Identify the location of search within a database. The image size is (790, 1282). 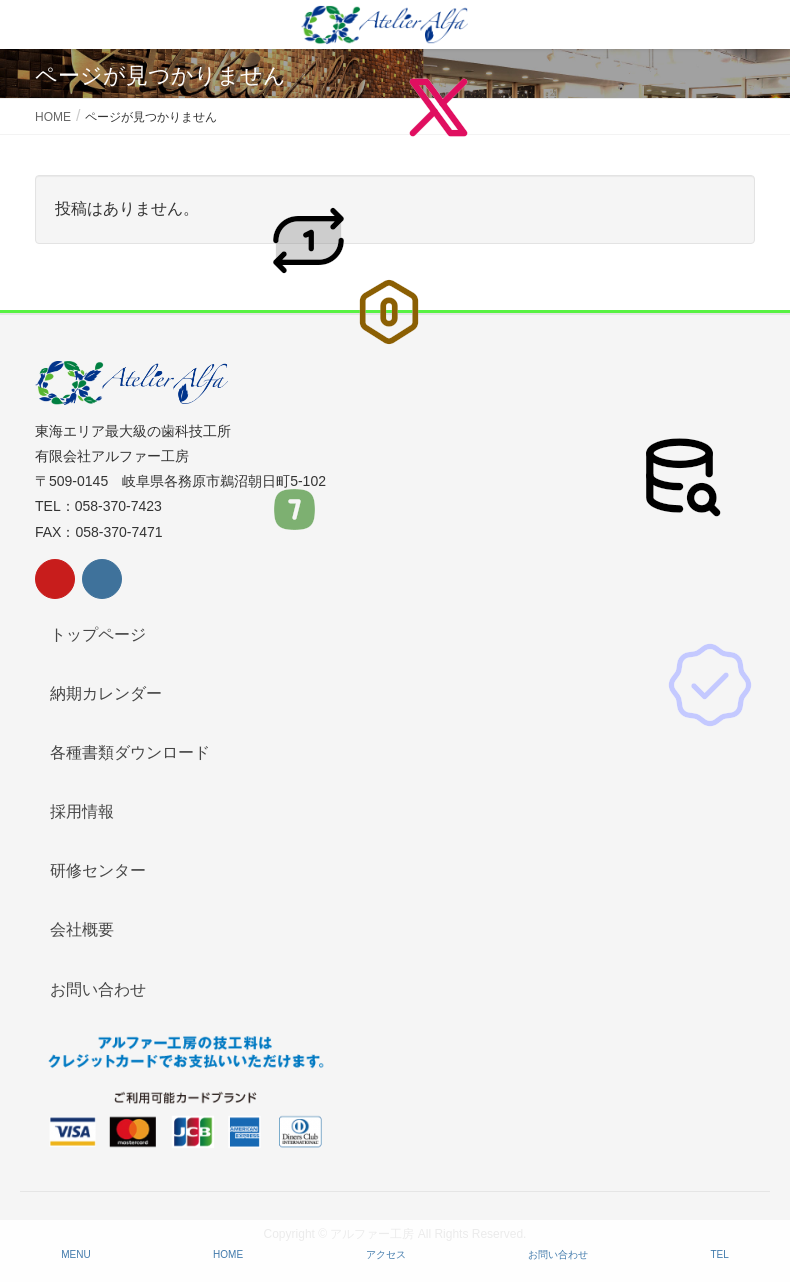
(679, 475).